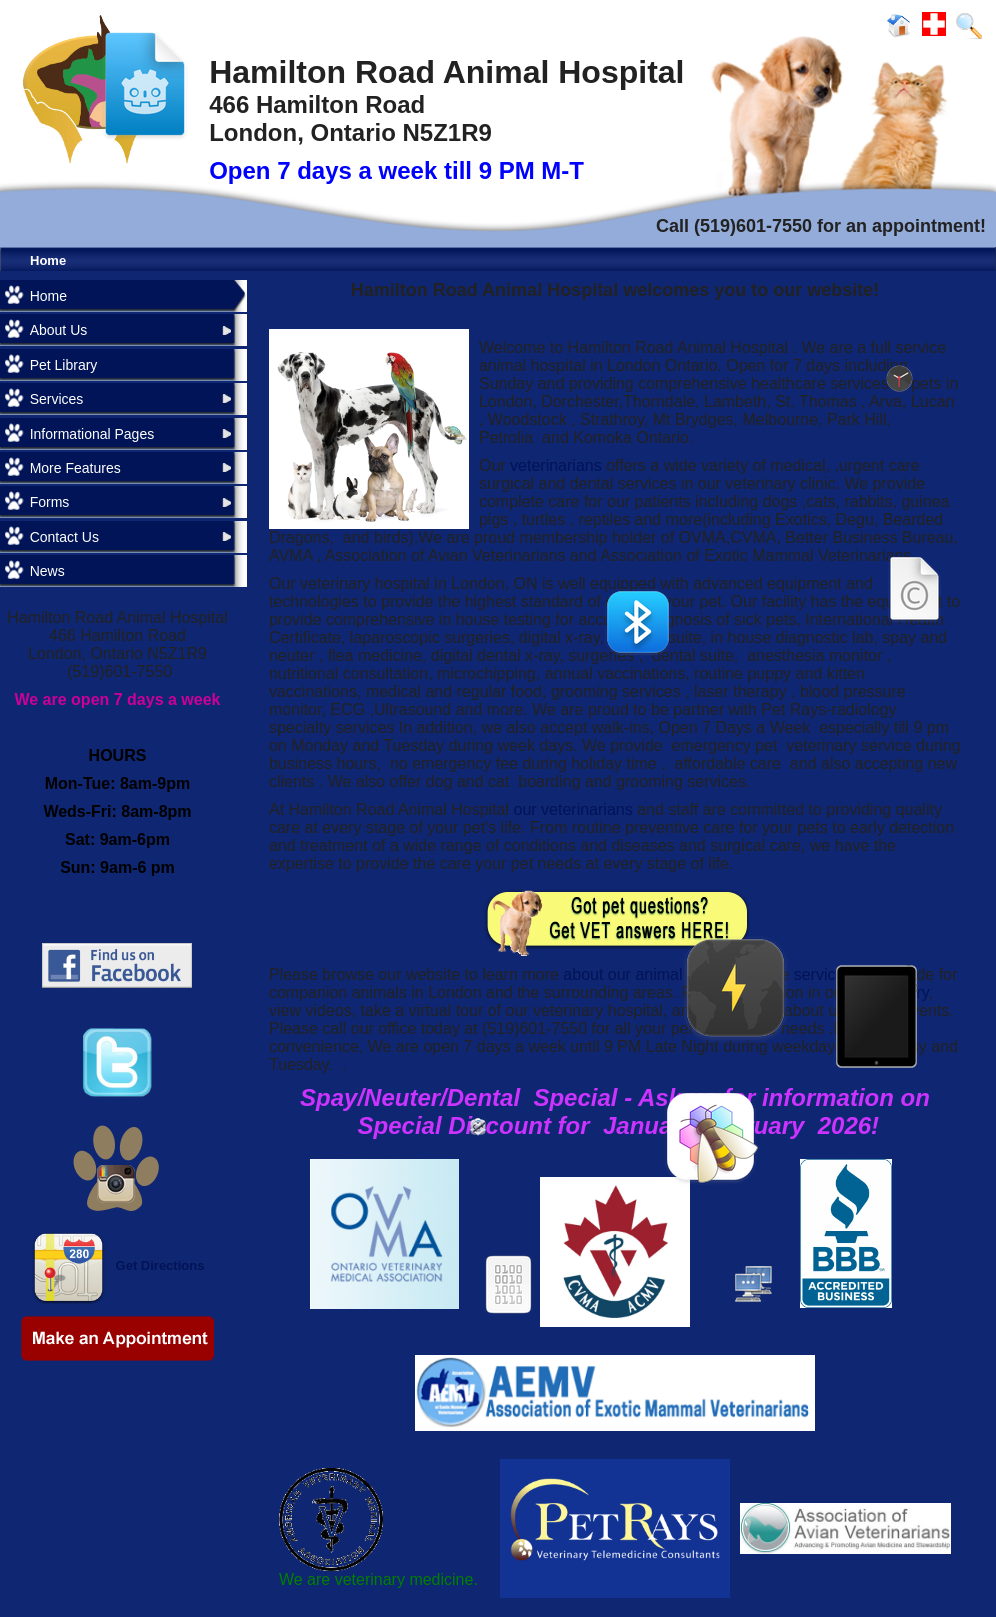 The height and width of the screenshot is (1617, 996). What do you see at coordinates (914, 589) in the screenshot?
I see `indicates a file currently being copied` at bounding box center [914, 589].